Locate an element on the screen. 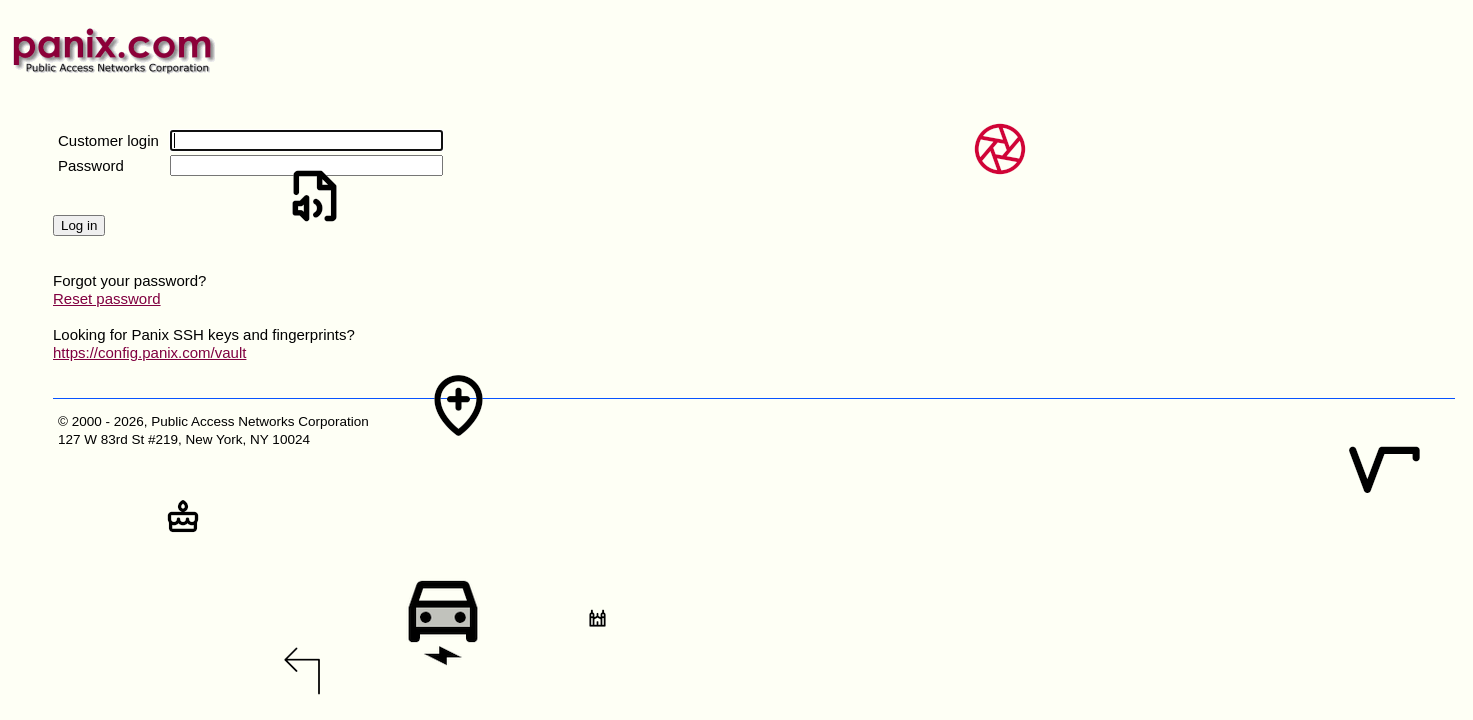 The image size is (1473, 720). insert square root symbol is located at coordinates (1382, 465).